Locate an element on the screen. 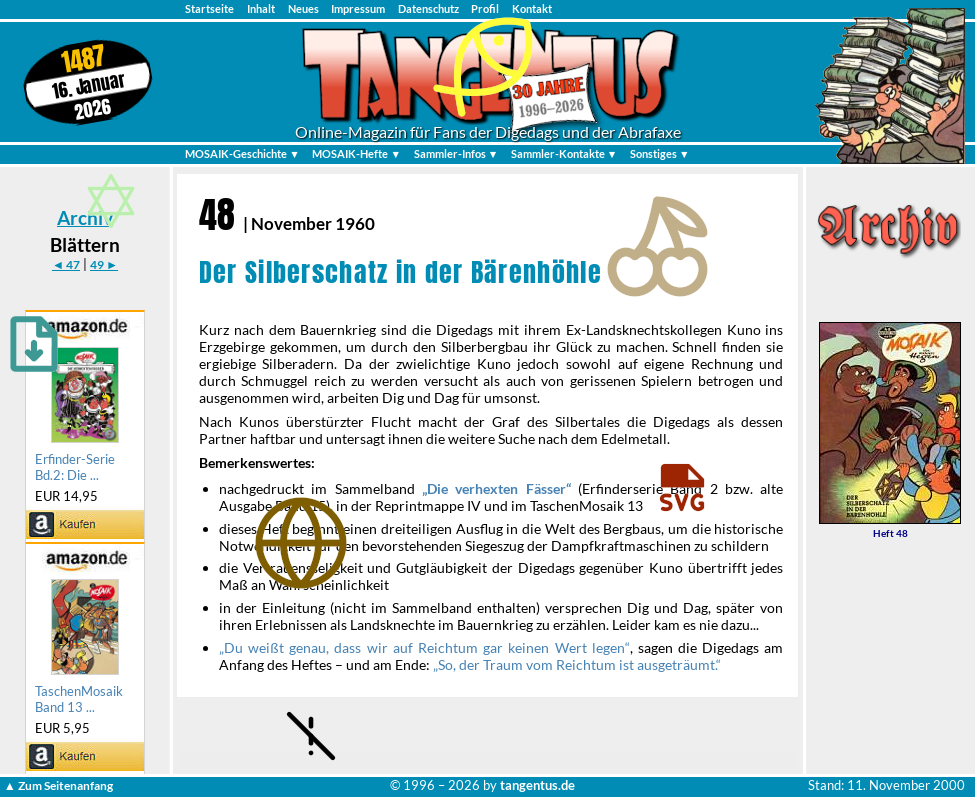  download file is located at coordinates (34, 344).